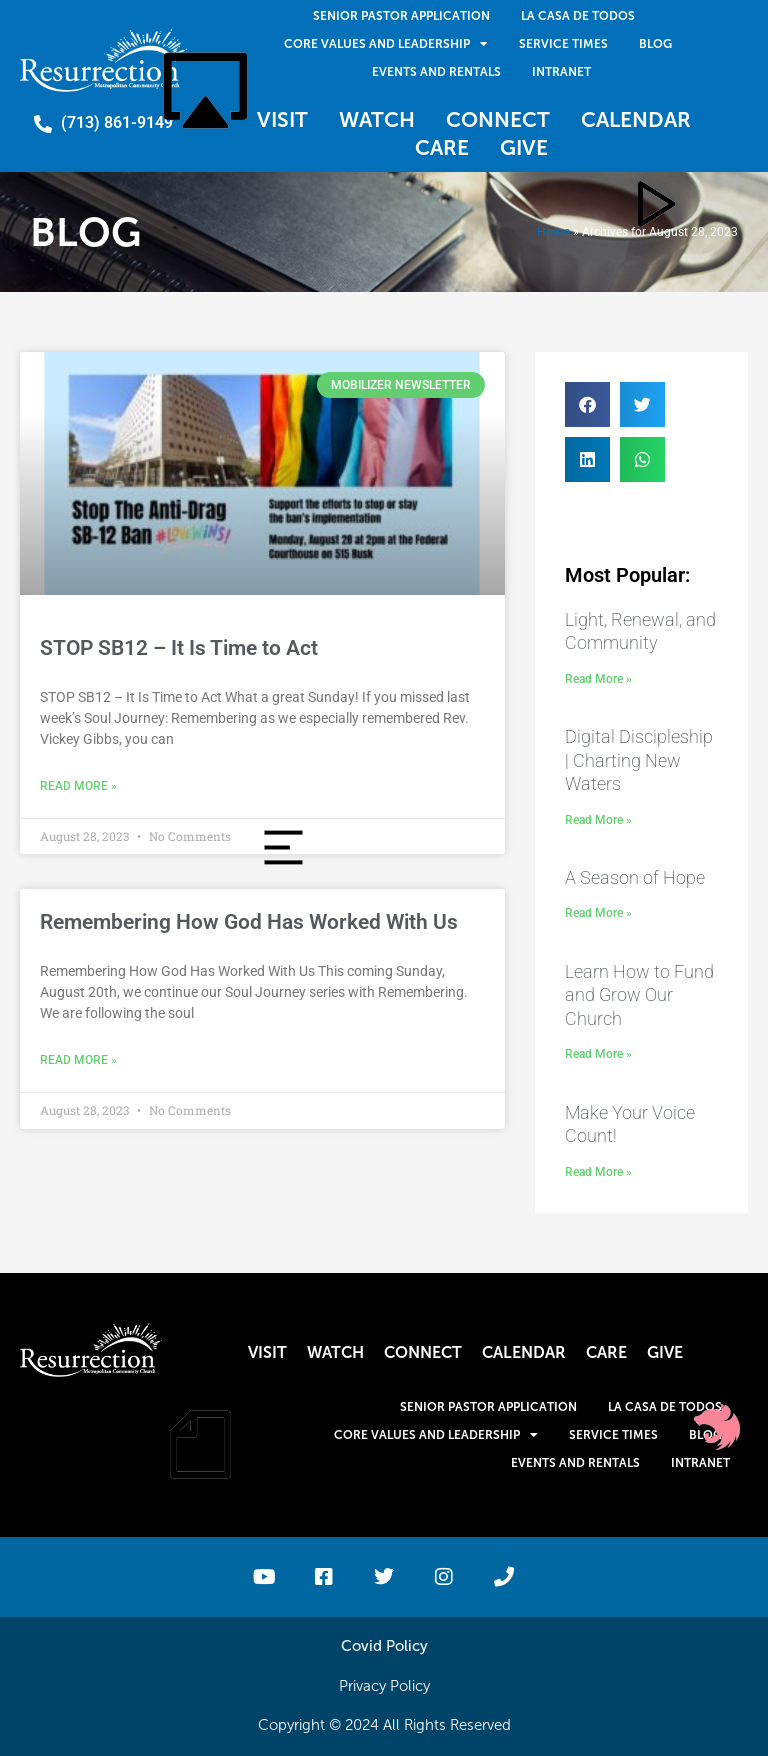 The width and height of the screenshot is (768, 1756). What do you see at coordinates (283, 847) in the screenshot?
I see `open navigation menu` at bounding box center [283, 847].